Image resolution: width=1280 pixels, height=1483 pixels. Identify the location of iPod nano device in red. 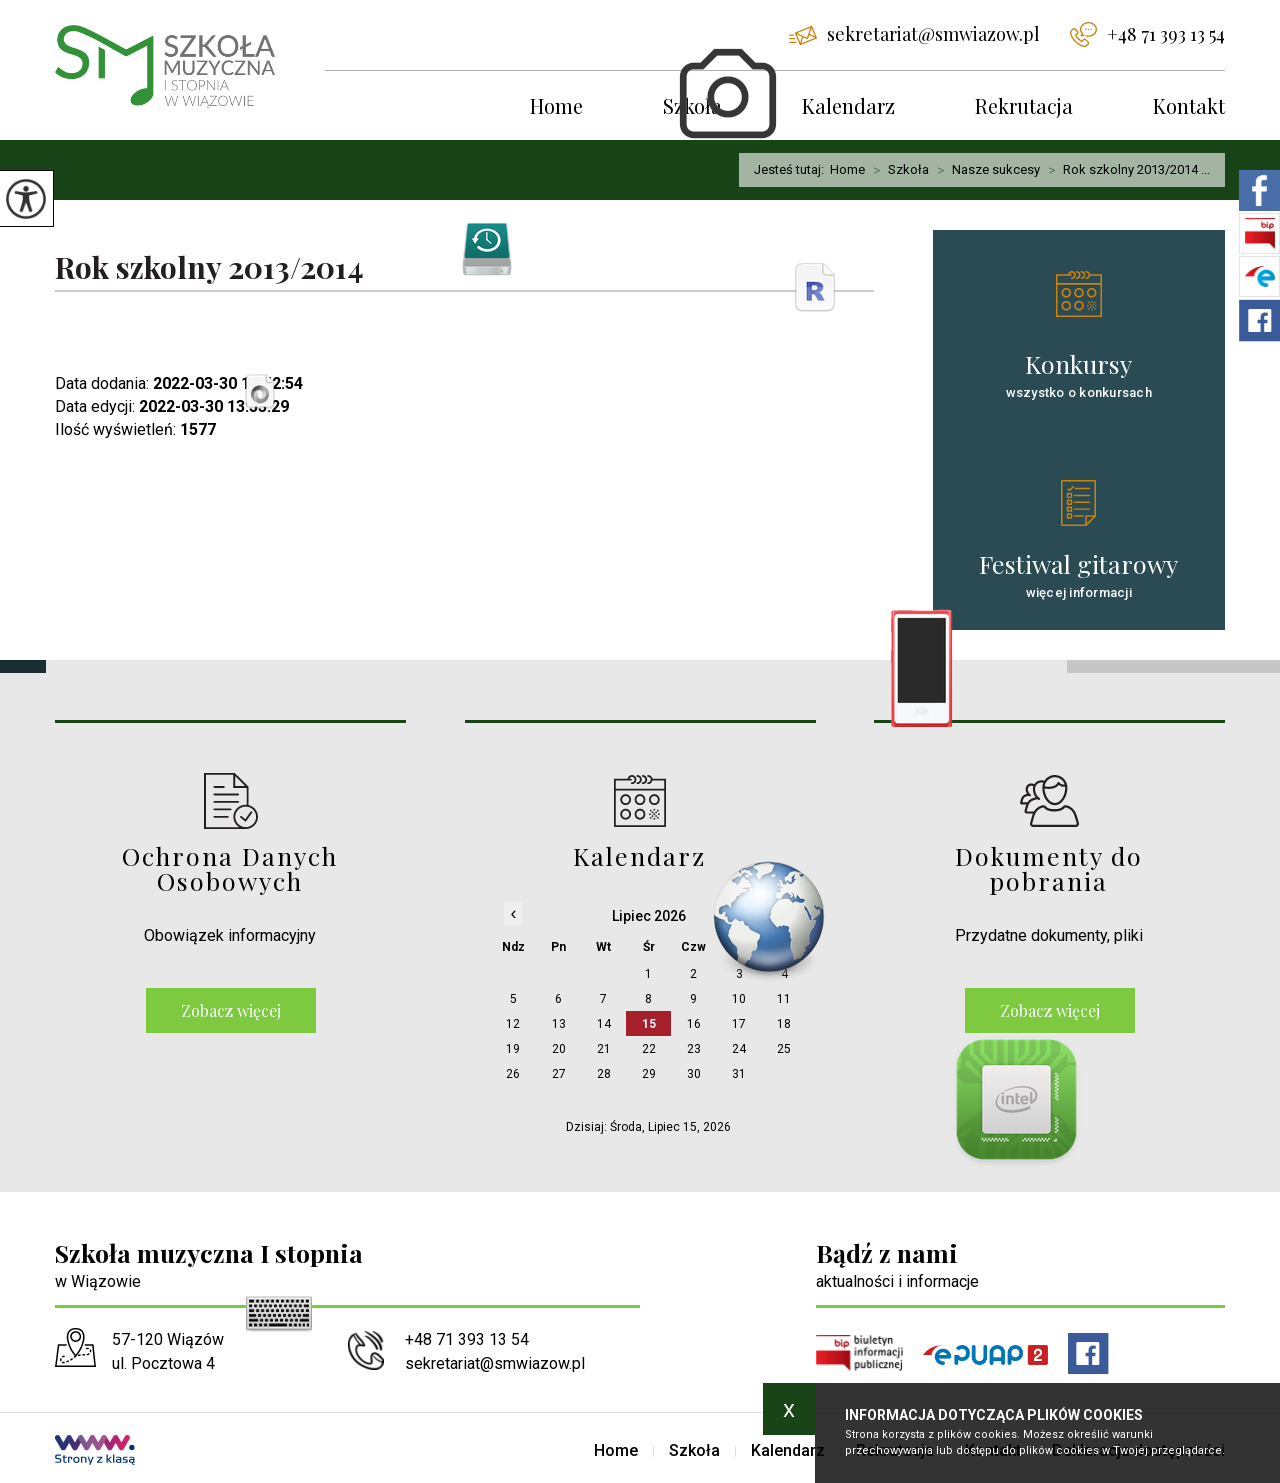
(921, 668).